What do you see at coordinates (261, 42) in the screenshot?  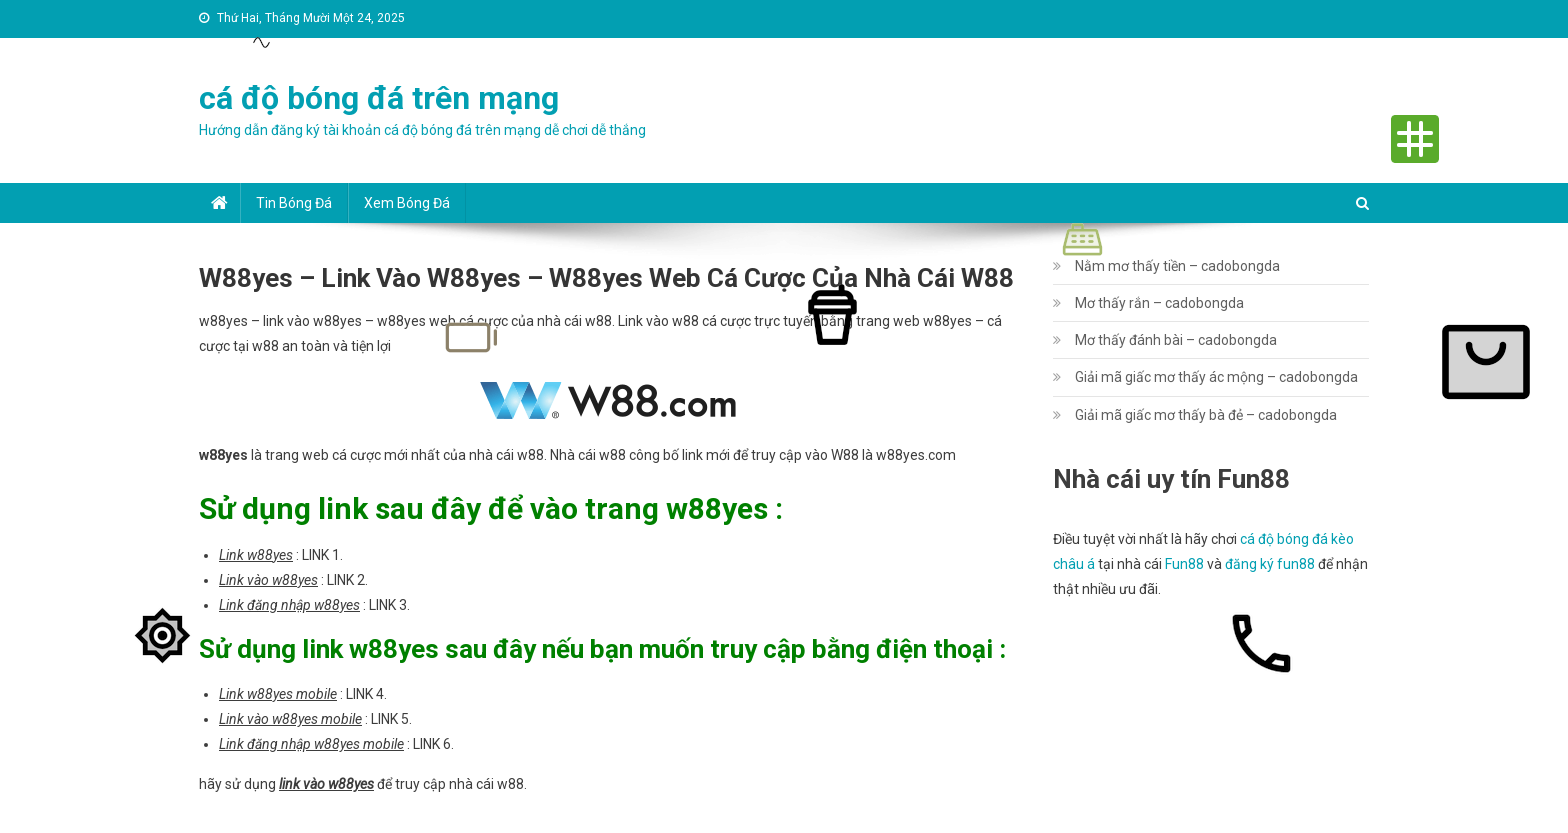 I see `indicates audio or sound wave settings` at bounding box center [261, 42].